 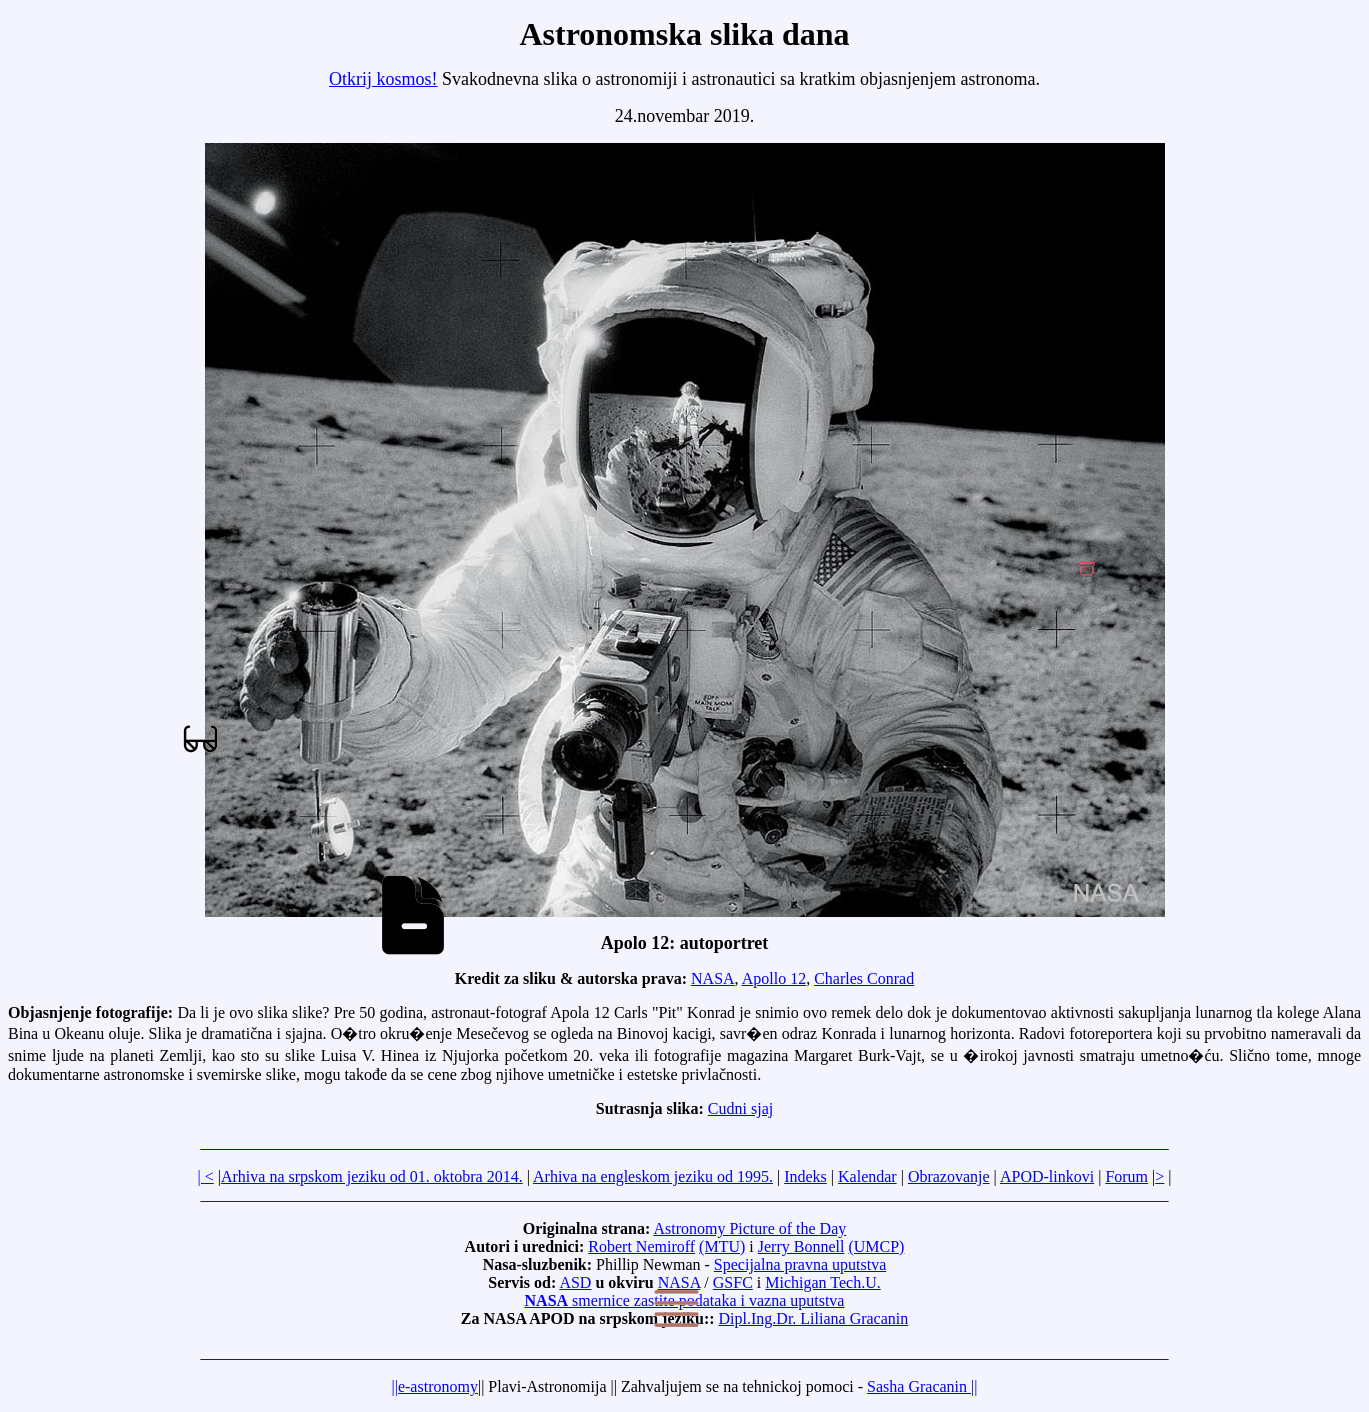 I want to click on open navigation menu, so click(x=676, y=1308).